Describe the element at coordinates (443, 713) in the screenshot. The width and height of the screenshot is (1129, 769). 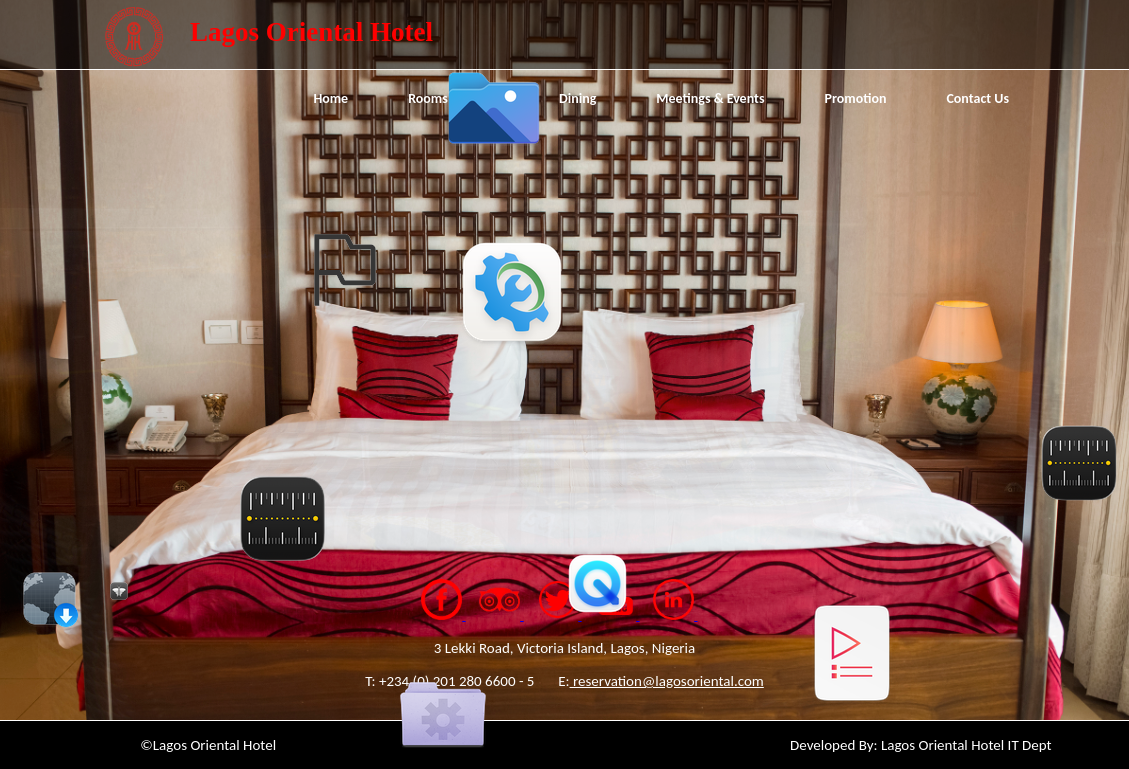
I see `access system settings or preferences folder` at that location.